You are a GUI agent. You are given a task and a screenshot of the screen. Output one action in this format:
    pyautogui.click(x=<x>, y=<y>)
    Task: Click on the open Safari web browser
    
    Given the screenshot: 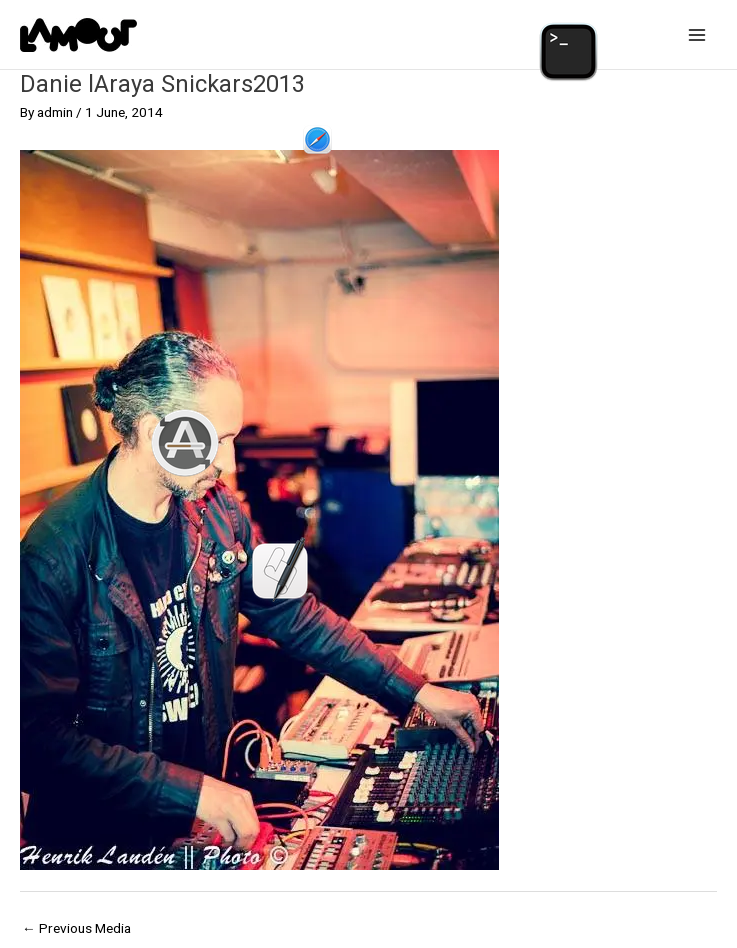 What is the action you would take?
    pyautogui.click(x=317, y=139)
    